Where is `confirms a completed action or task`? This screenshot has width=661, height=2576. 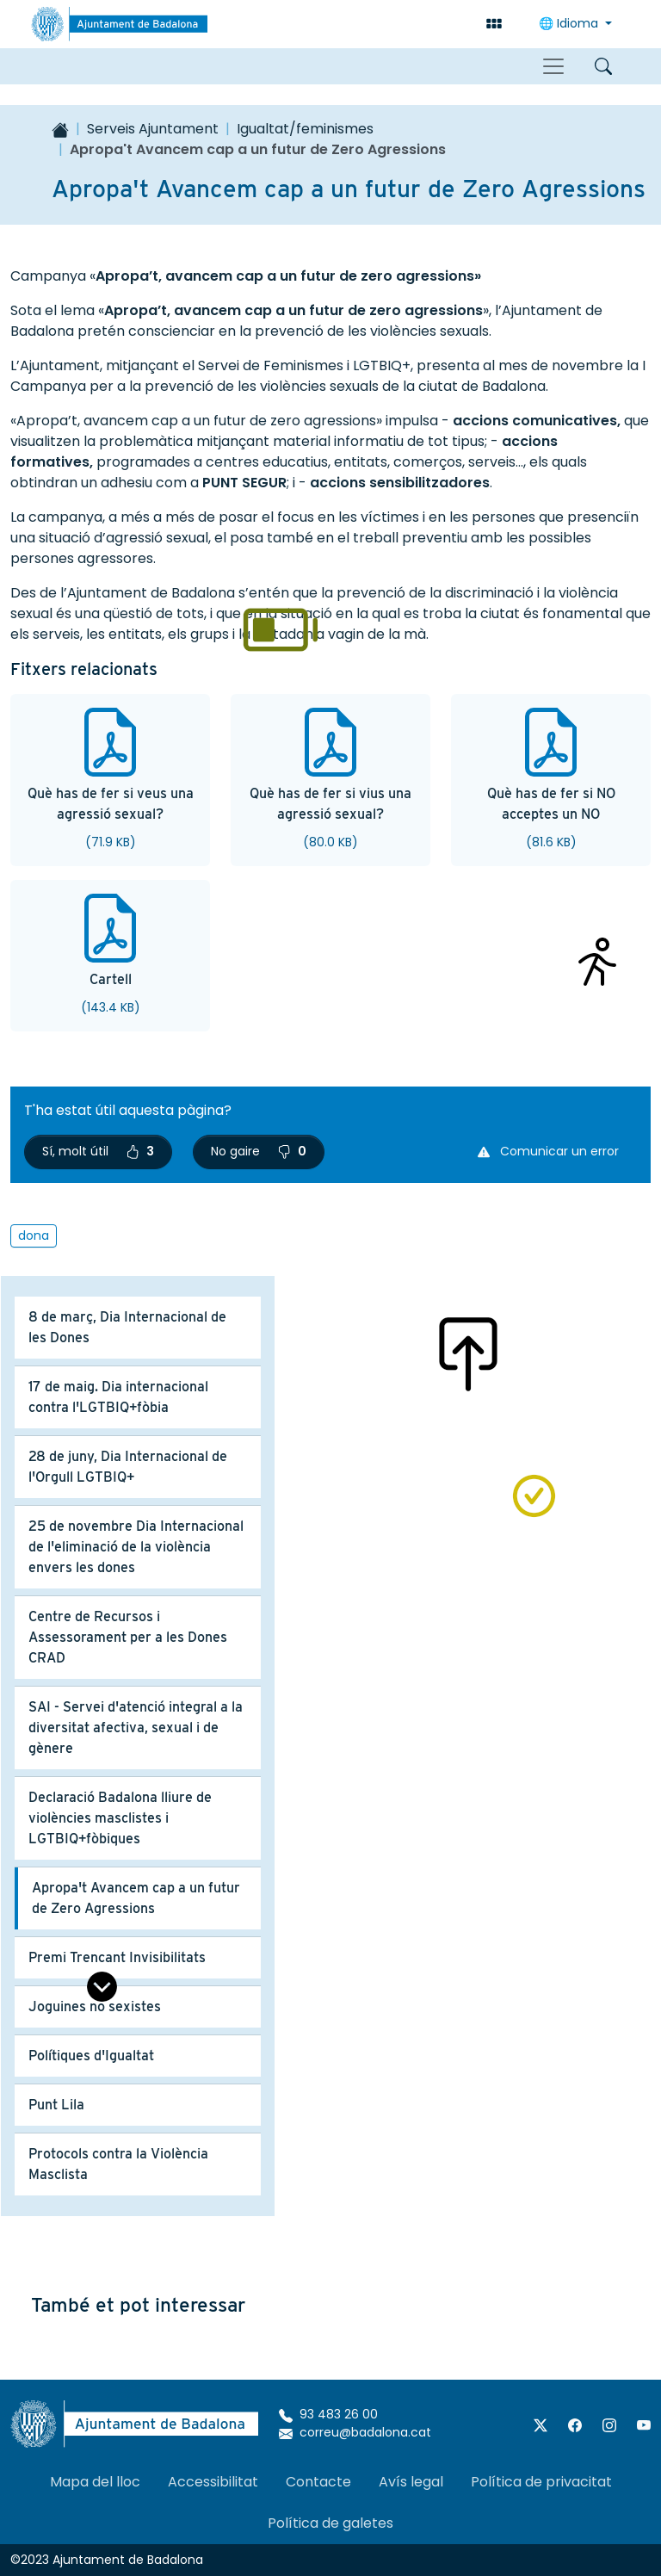
confirms a completed action or task is located at coordinates (534, 1495).